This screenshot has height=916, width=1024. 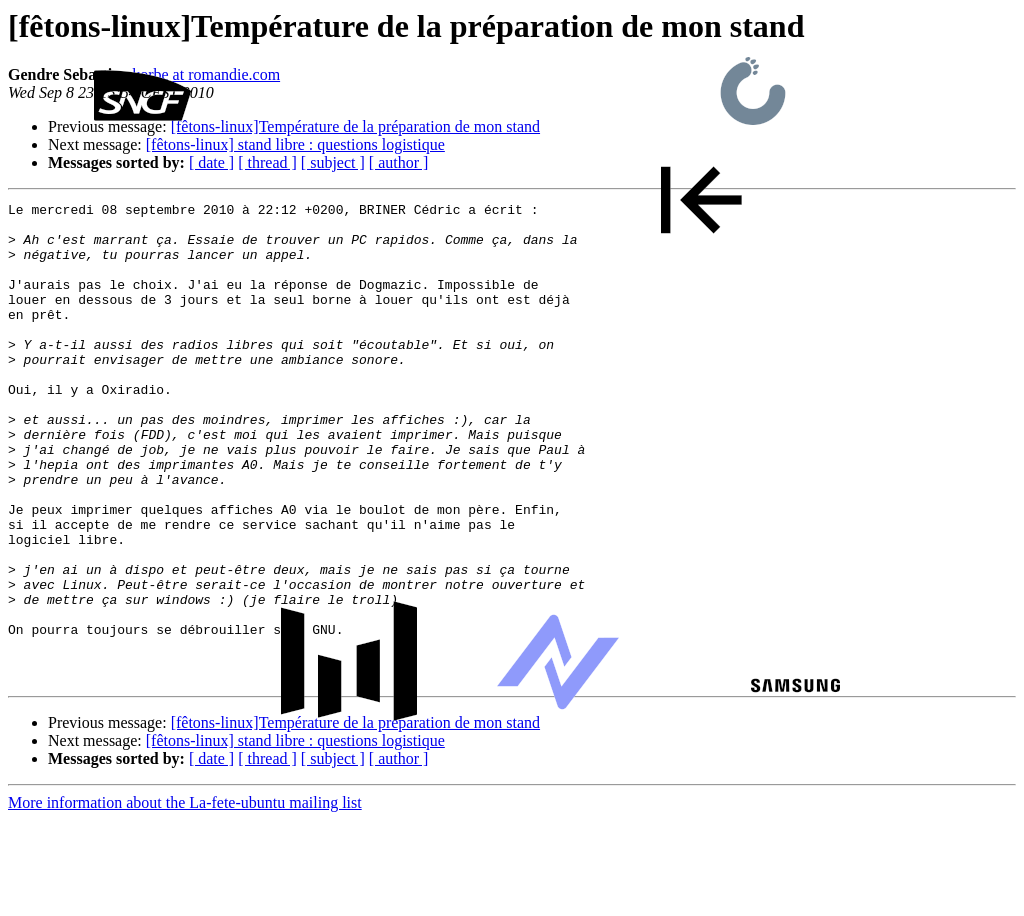 I want to click on Samsung brand logo, so click(x=795, y=685).